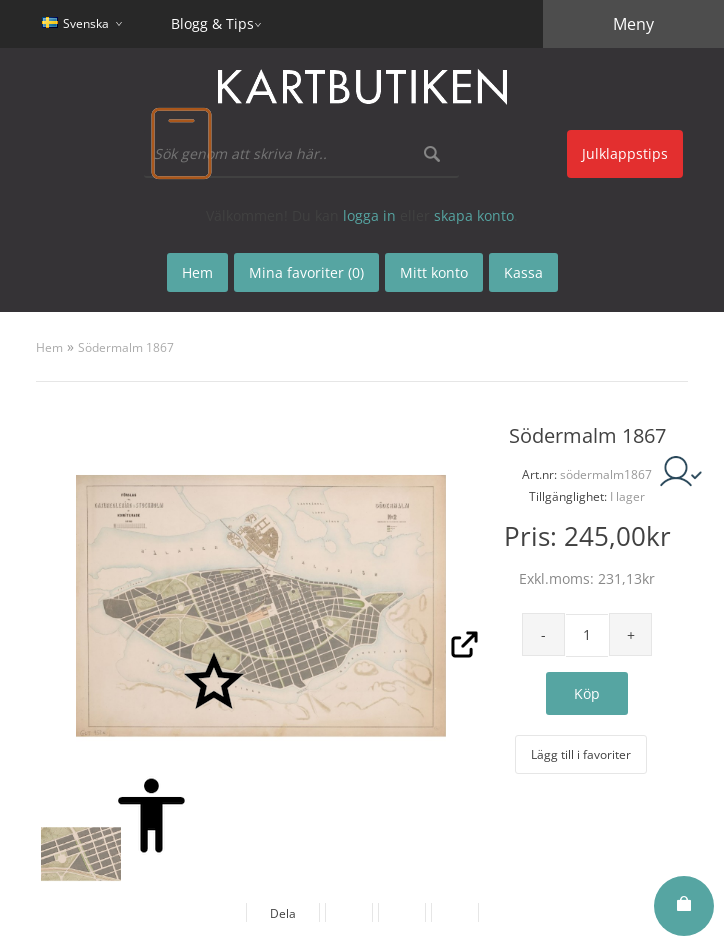 The image size is (724, 946). Describe the element at coordinates (151, 815) in the screenshot. I see `access accessibility settings` at that location.